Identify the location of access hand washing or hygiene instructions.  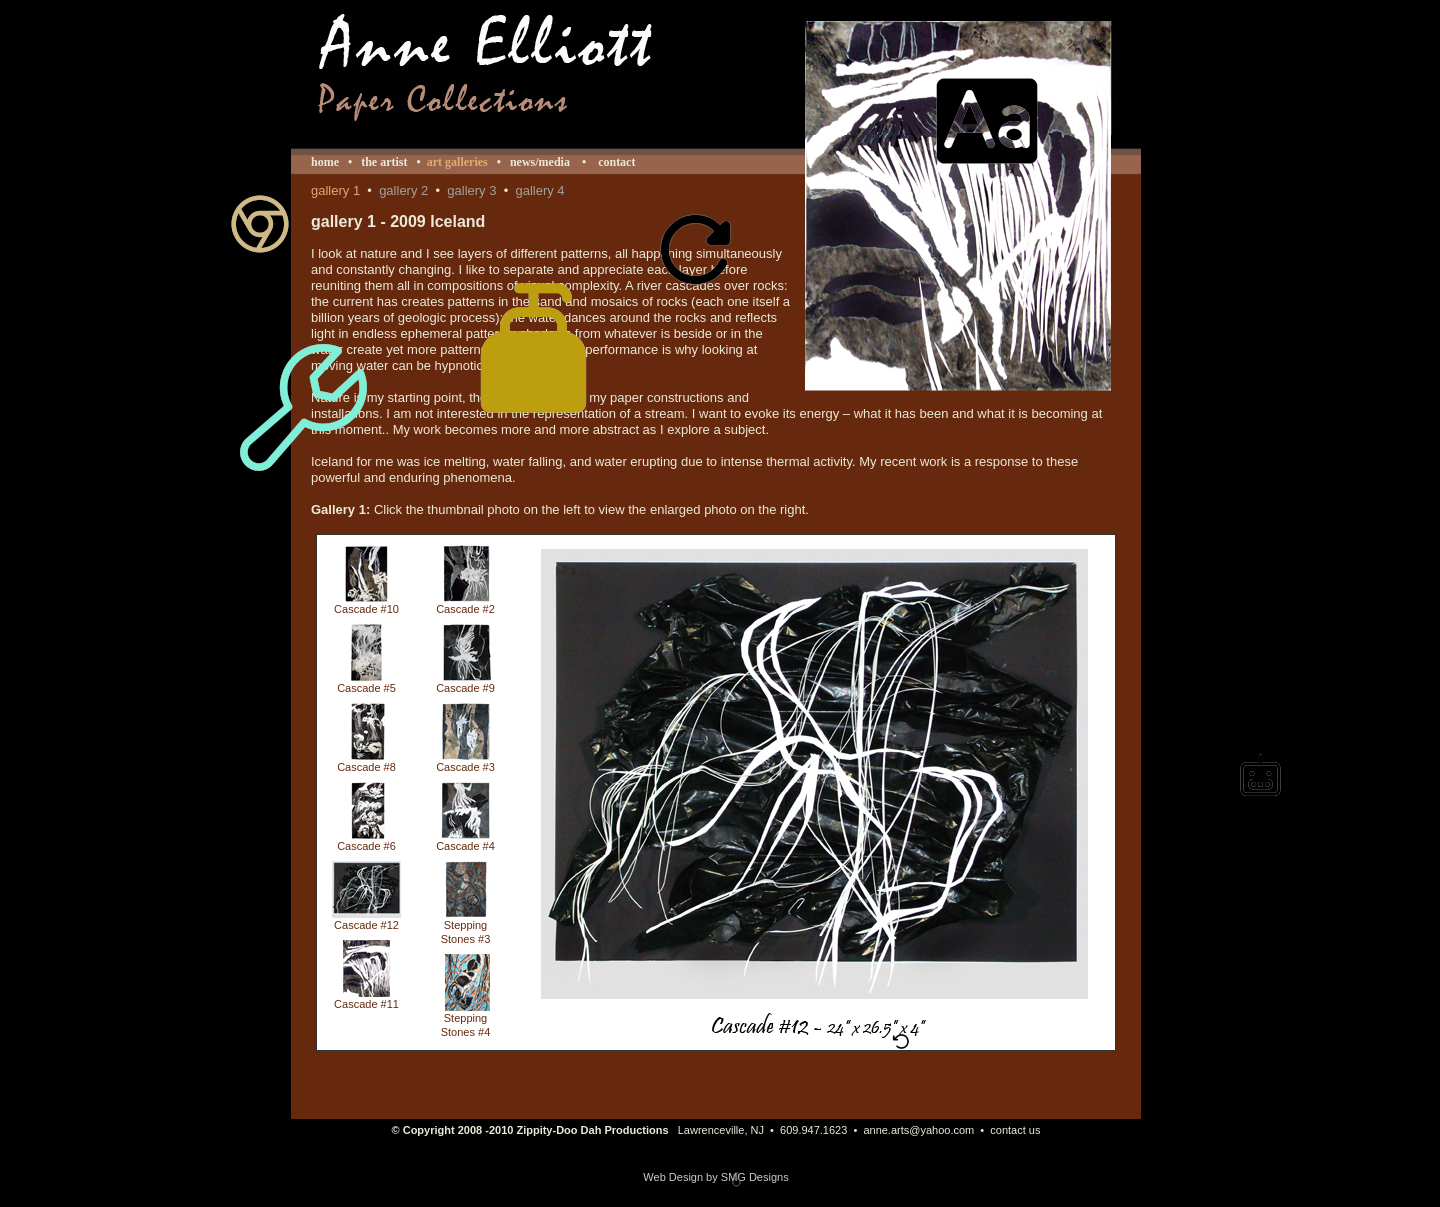
(533, 350).